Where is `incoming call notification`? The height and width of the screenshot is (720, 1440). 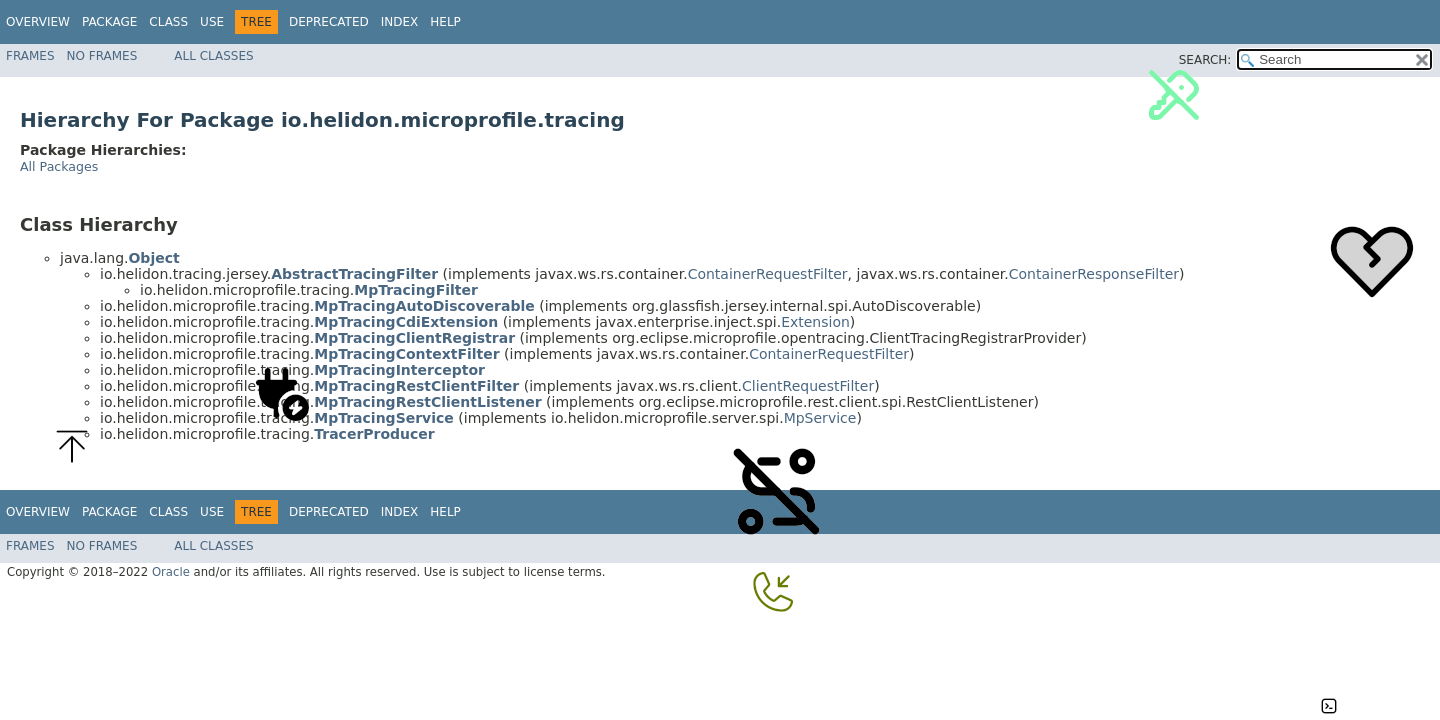
incoming call notification is located at coordinates (774, 591).